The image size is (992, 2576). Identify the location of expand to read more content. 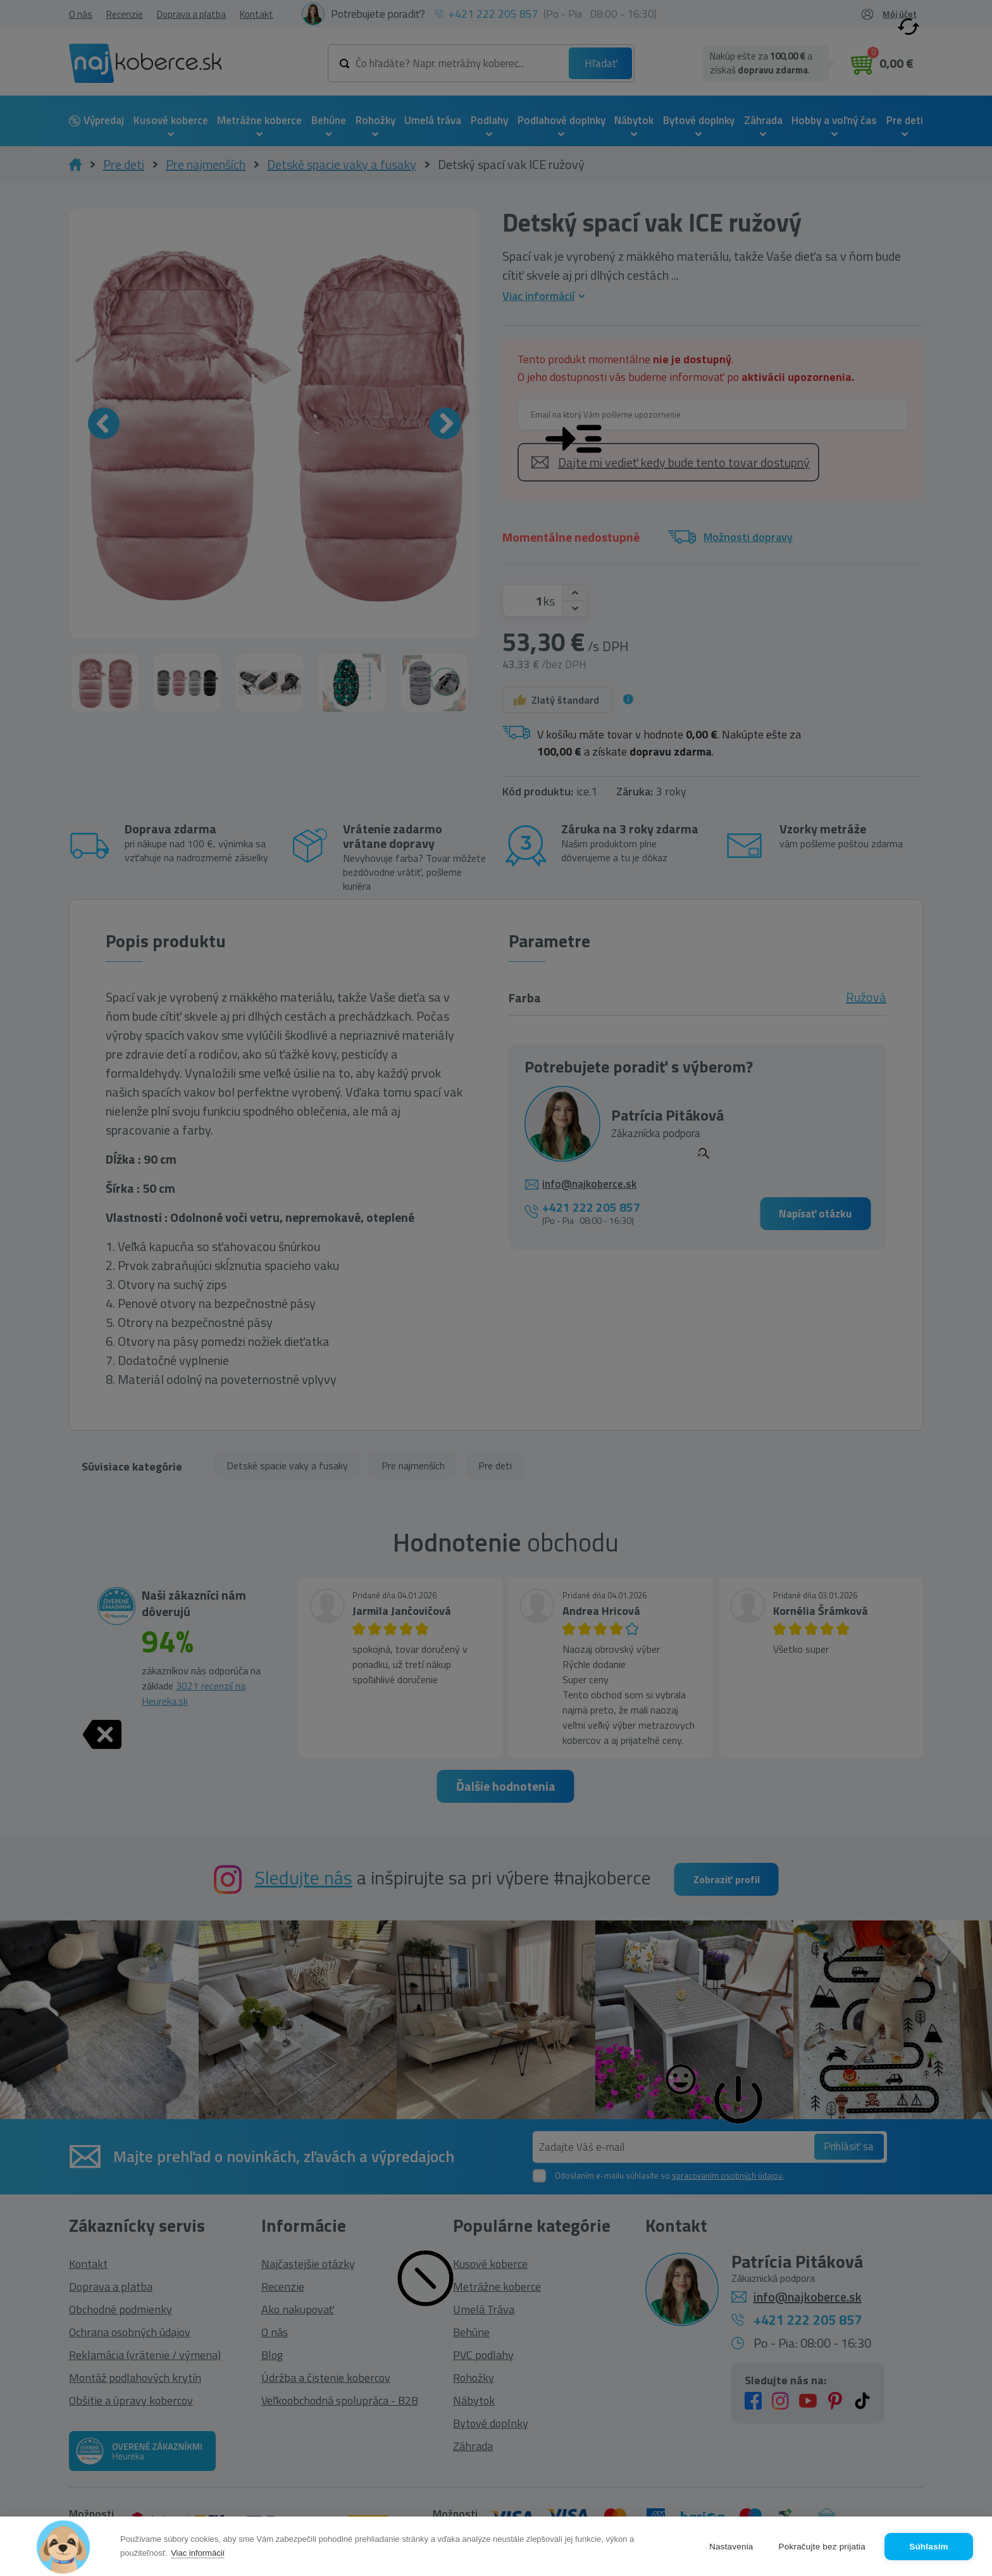
(573, 439).